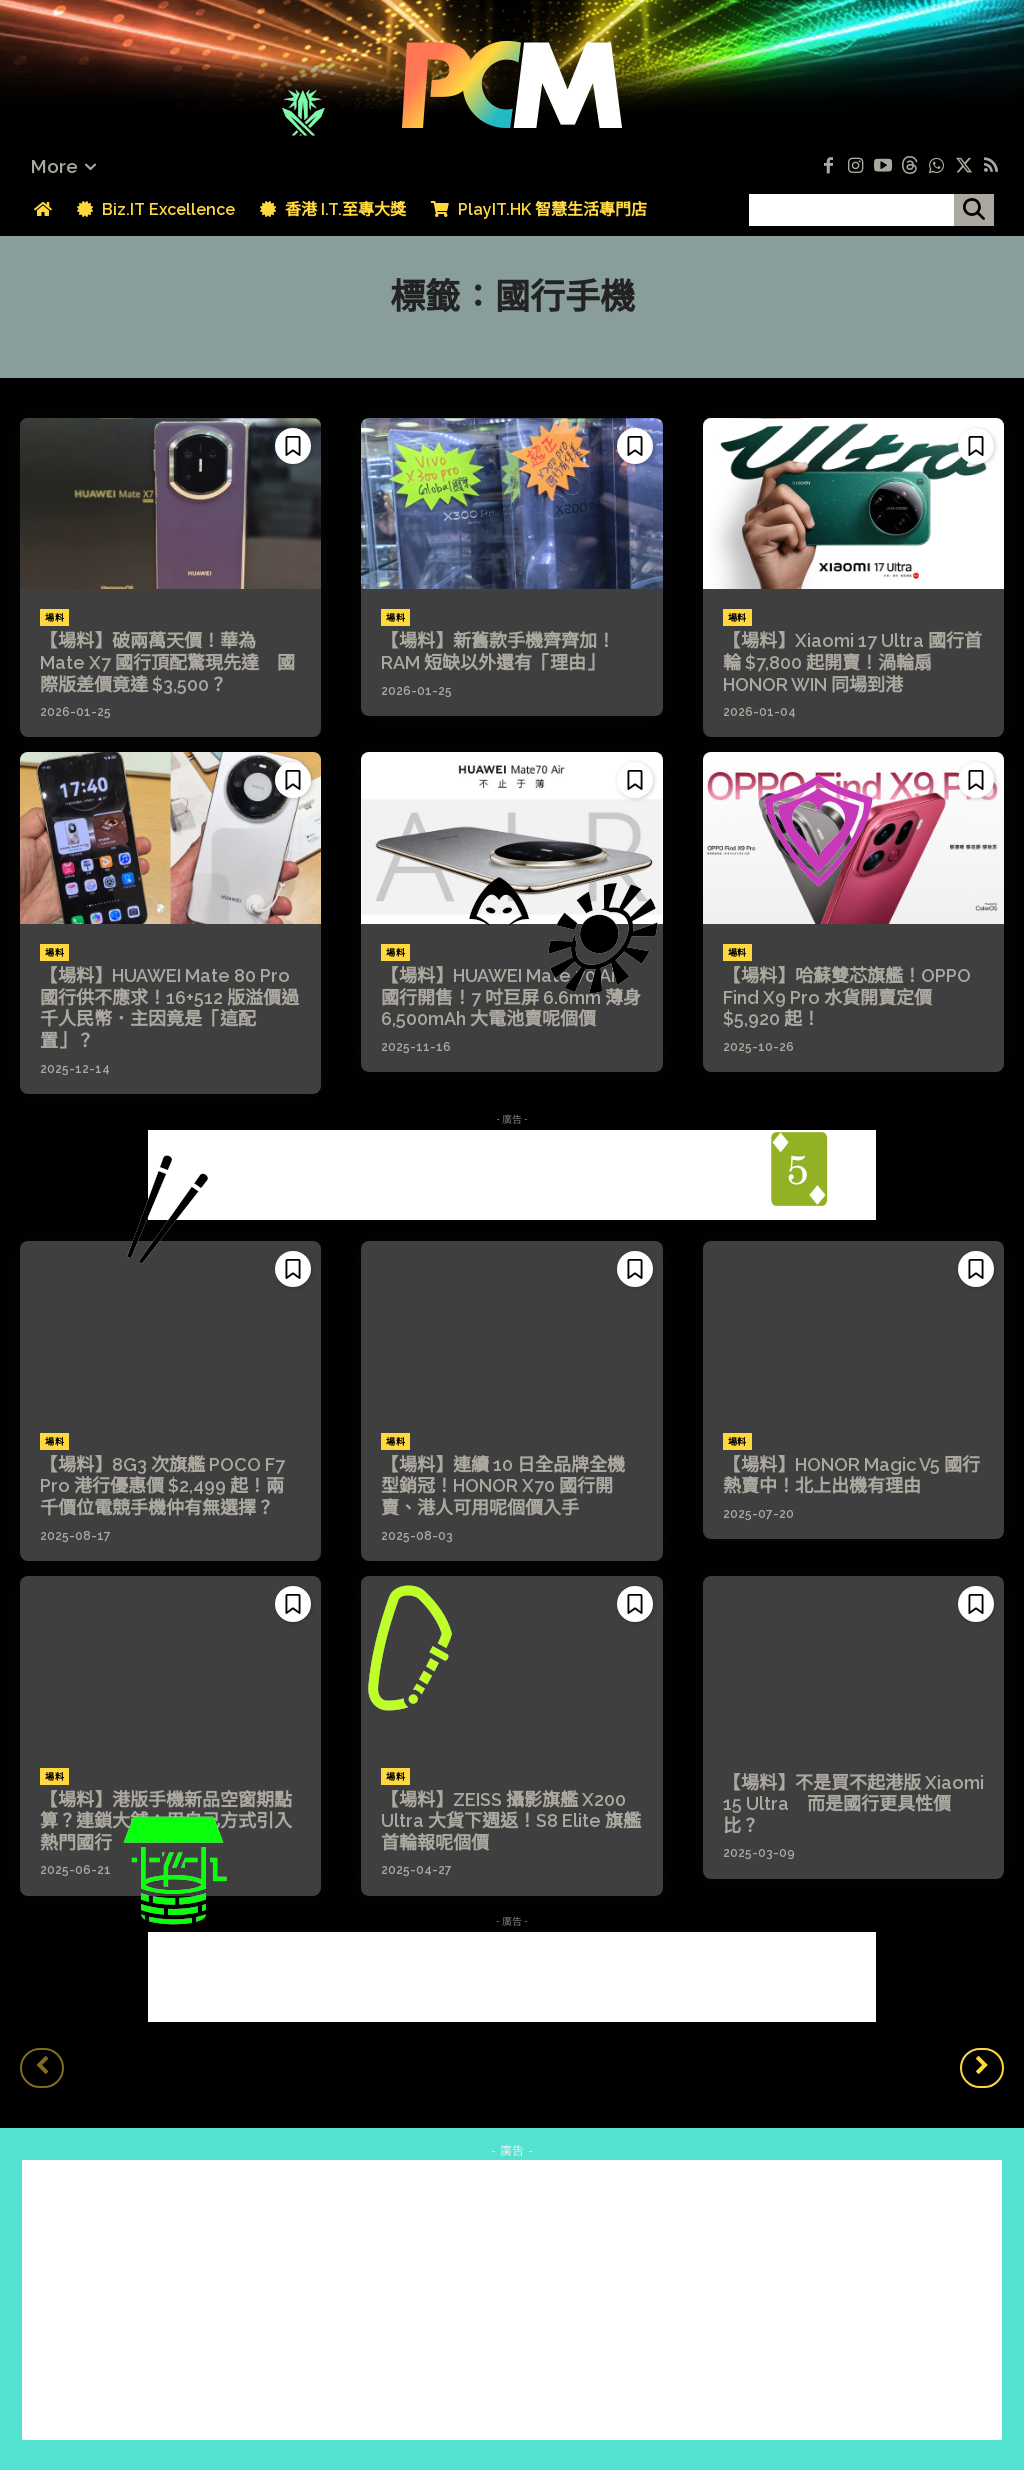 The image size is (1024, 2470). I want to click on access water or resource collection point, so click(173, 1870).